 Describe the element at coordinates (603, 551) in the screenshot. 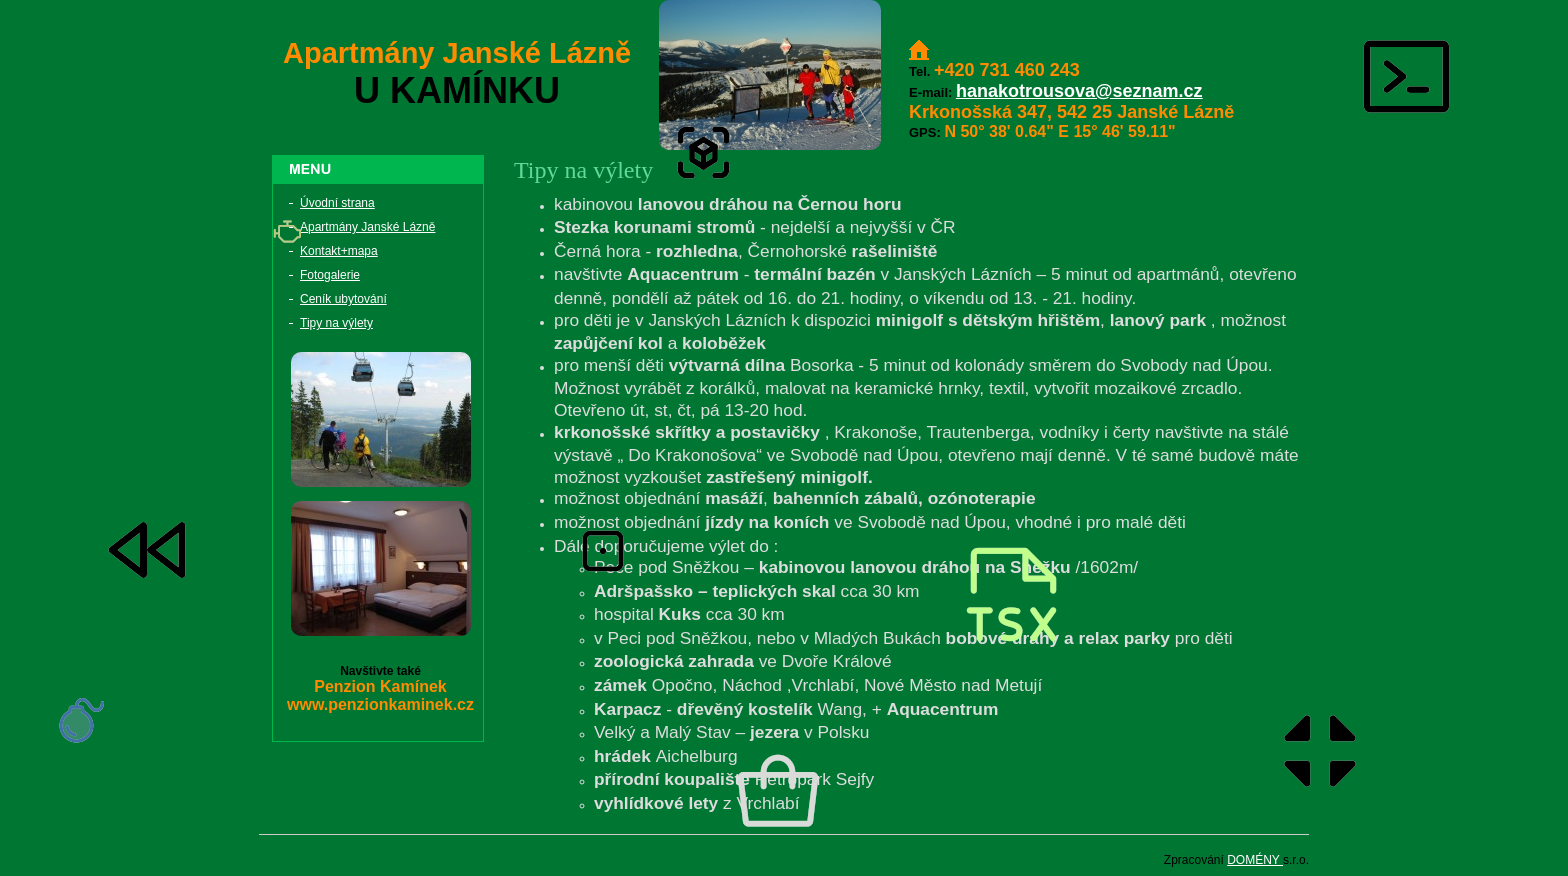

I see `roll the dice or generate a random result` at that location.